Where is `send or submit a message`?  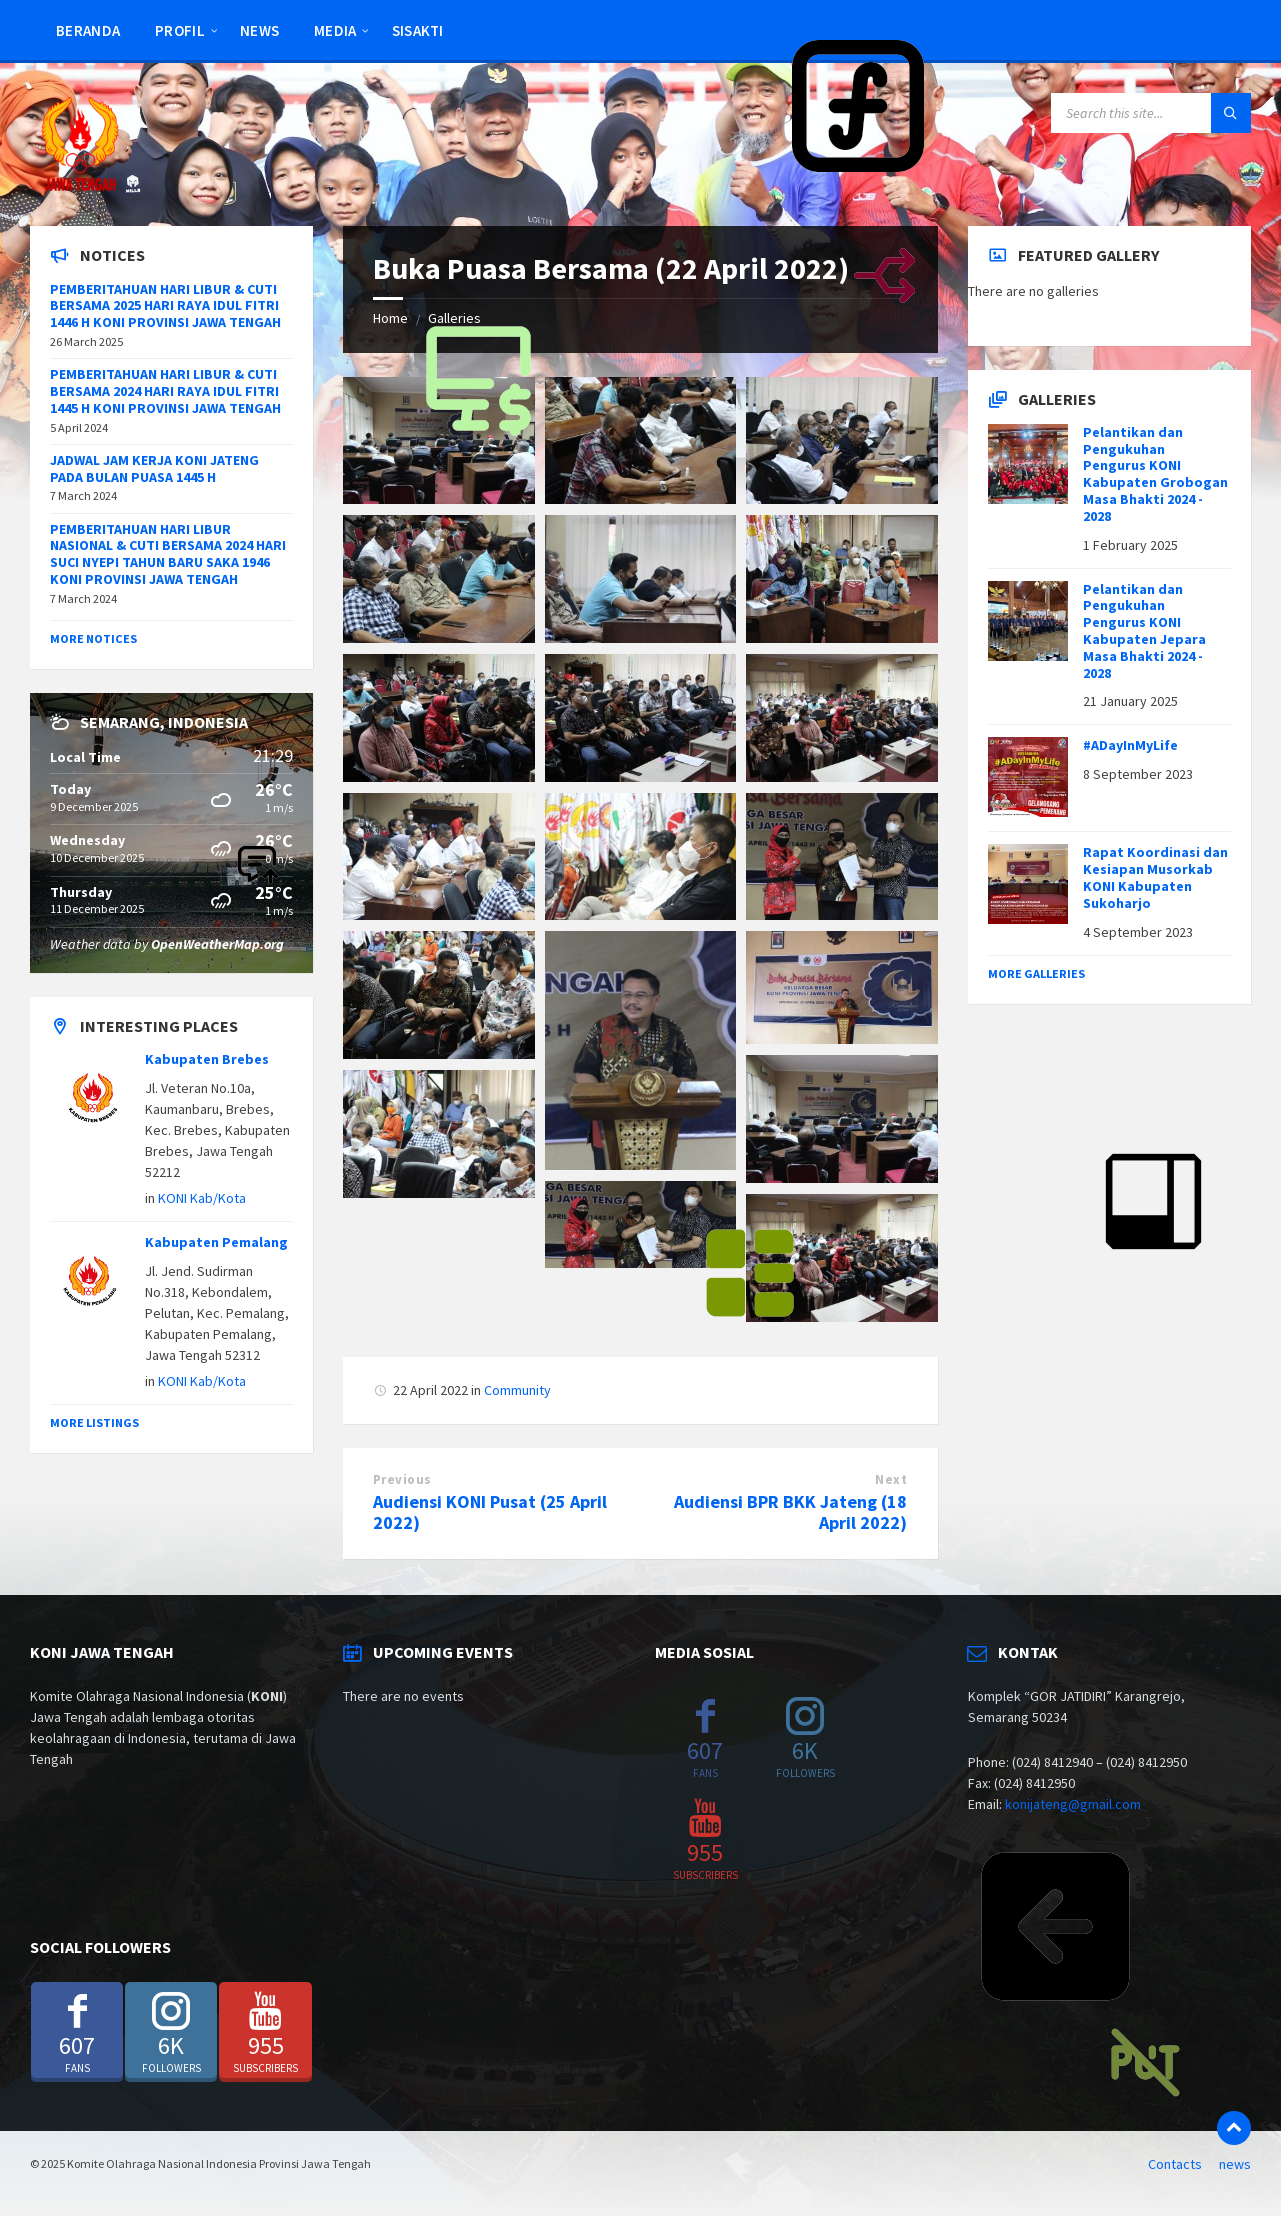 send or submit a message is located at coordinates (257, 863).